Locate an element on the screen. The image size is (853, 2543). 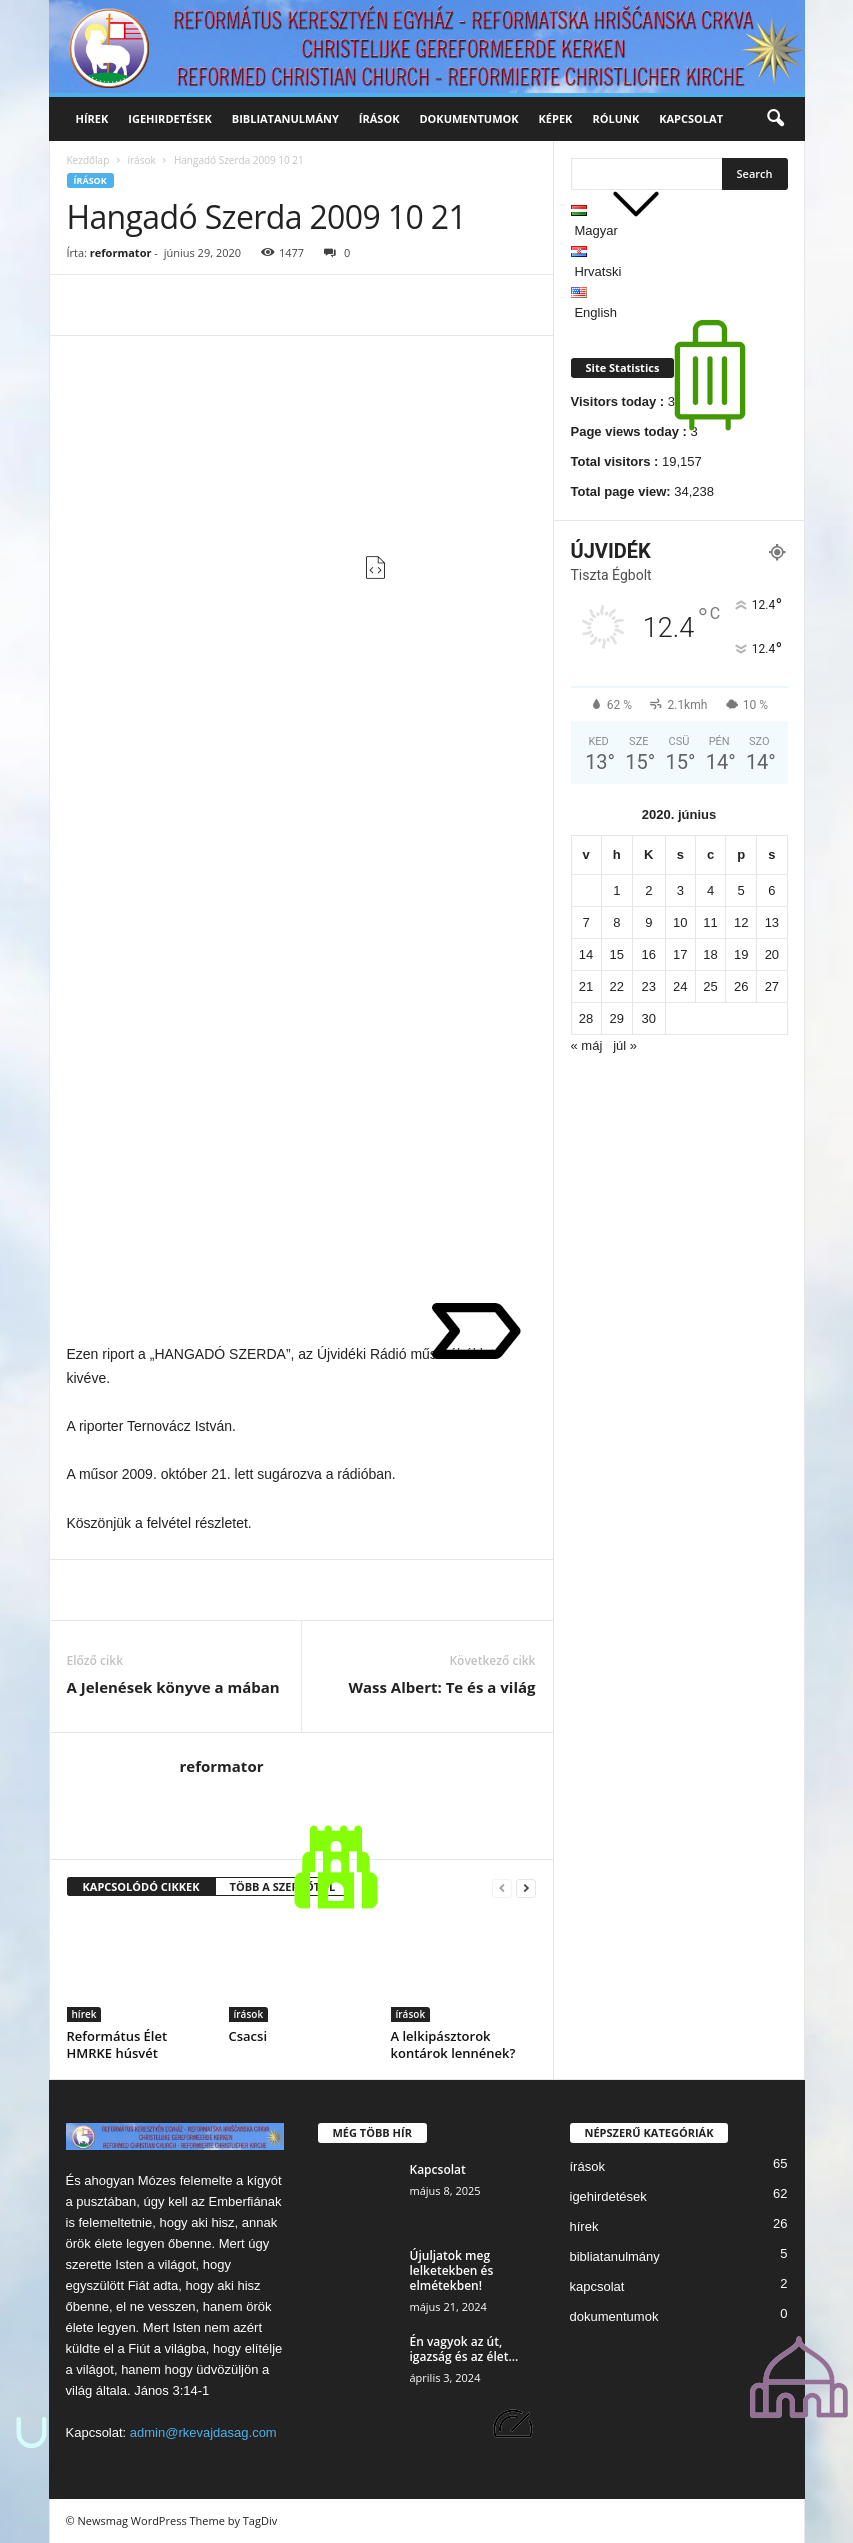
expand a dropdown menu or section is located at coordinates (636, 202).